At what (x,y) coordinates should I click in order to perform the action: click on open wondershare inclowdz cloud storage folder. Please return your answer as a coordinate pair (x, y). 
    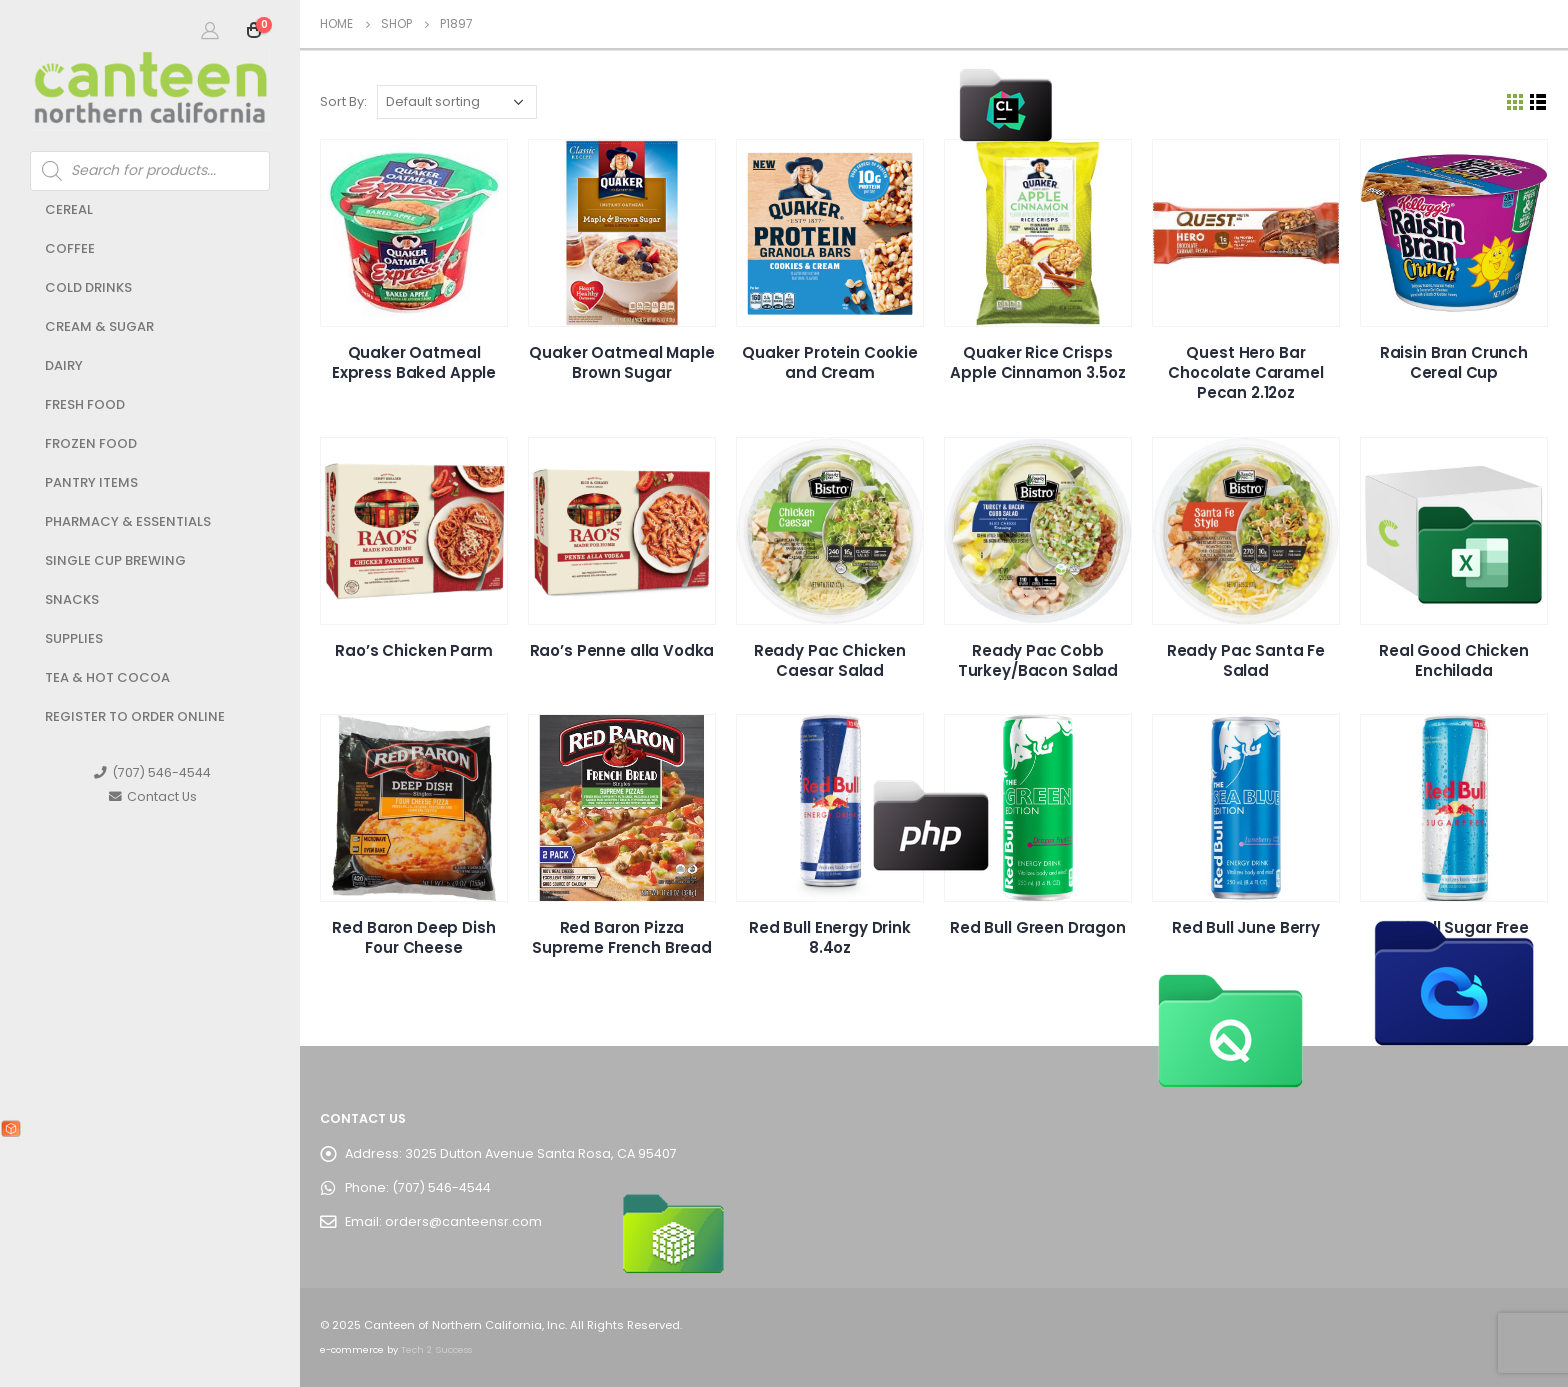
    Looking at the image, I should click on (1453, 987).